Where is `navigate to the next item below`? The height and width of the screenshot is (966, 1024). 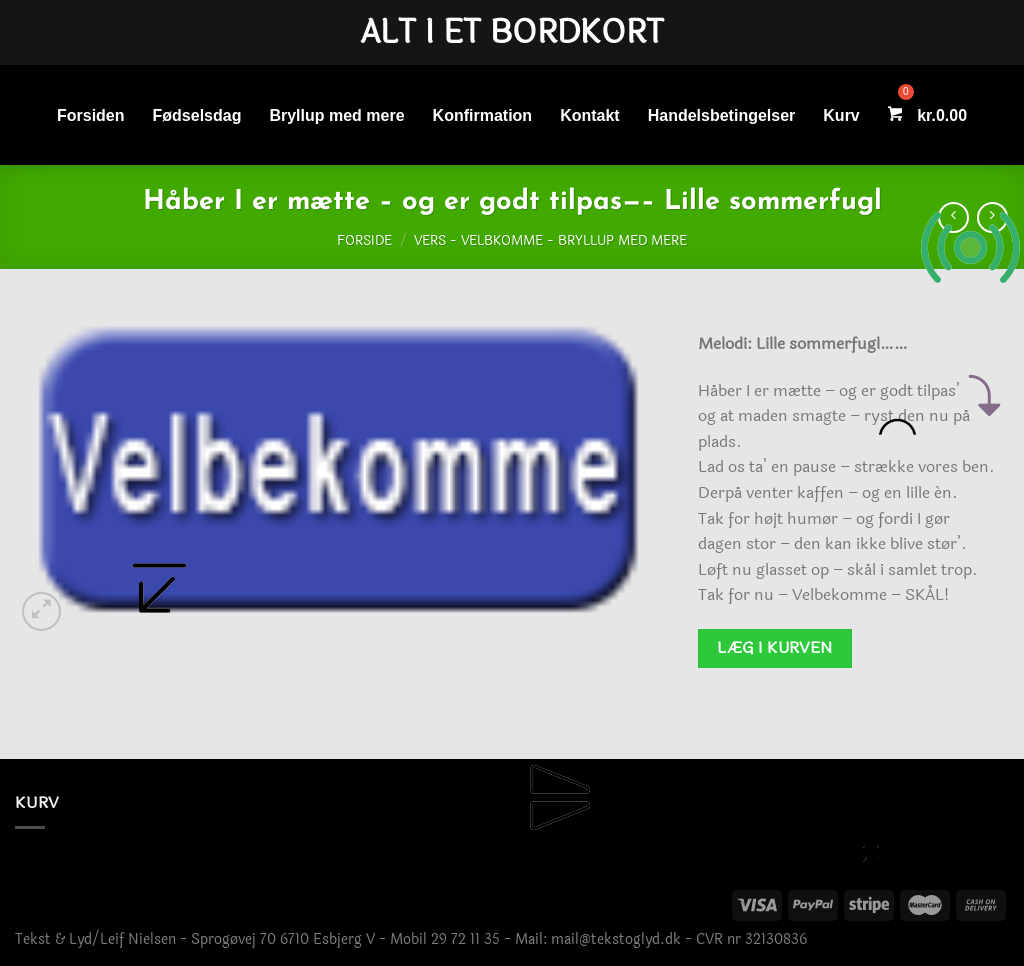
navigate to the next item below is located at coordinates (984, 395).